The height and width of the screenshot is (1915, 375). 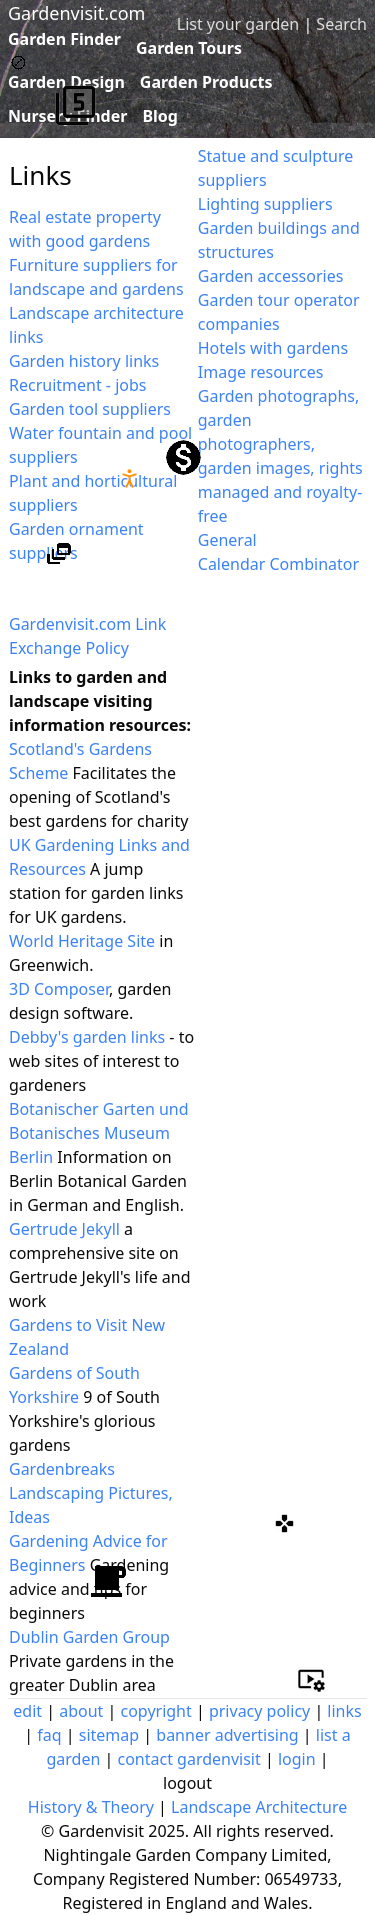 I want to click on block or ban a user, so click(x=18, y=62).